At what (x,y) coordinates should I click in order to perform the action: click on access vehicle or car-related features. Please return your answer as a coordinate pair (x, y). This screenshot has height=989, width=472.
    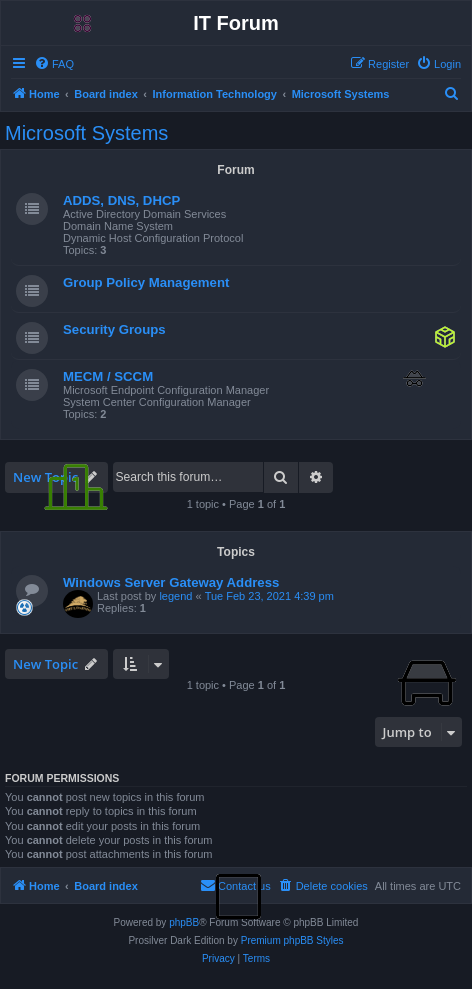
    Looking at the image, I should click on (427, 684).